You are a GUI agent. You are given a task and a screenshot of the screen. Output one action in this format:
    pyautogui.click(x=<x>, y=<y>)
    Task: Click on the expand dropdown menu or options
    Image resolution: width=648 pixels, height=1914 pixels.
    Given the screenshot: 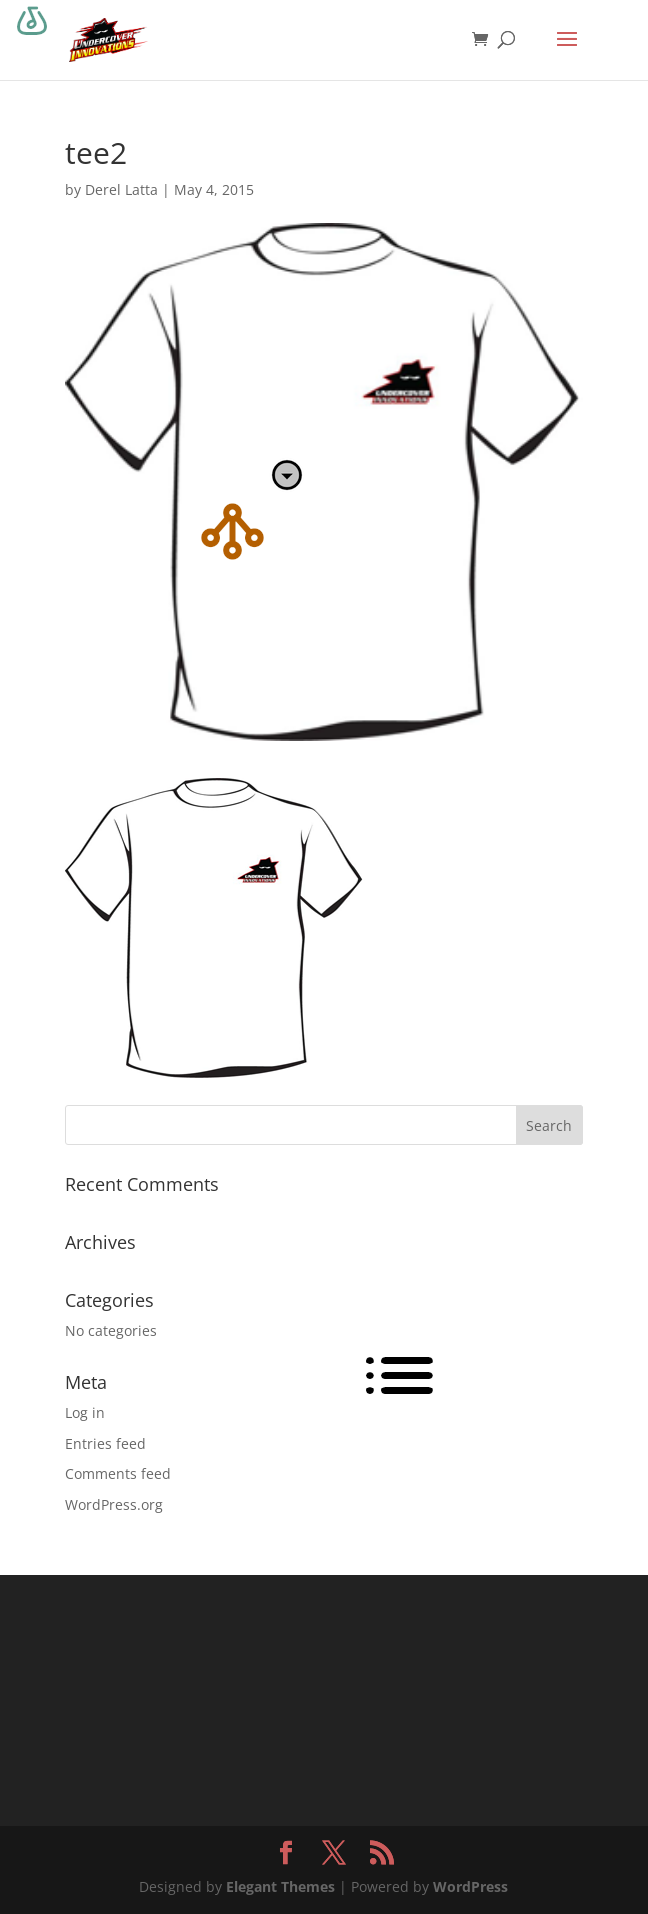 What is the action you would take?
    pyautogui.click(x=287, y=475)
    